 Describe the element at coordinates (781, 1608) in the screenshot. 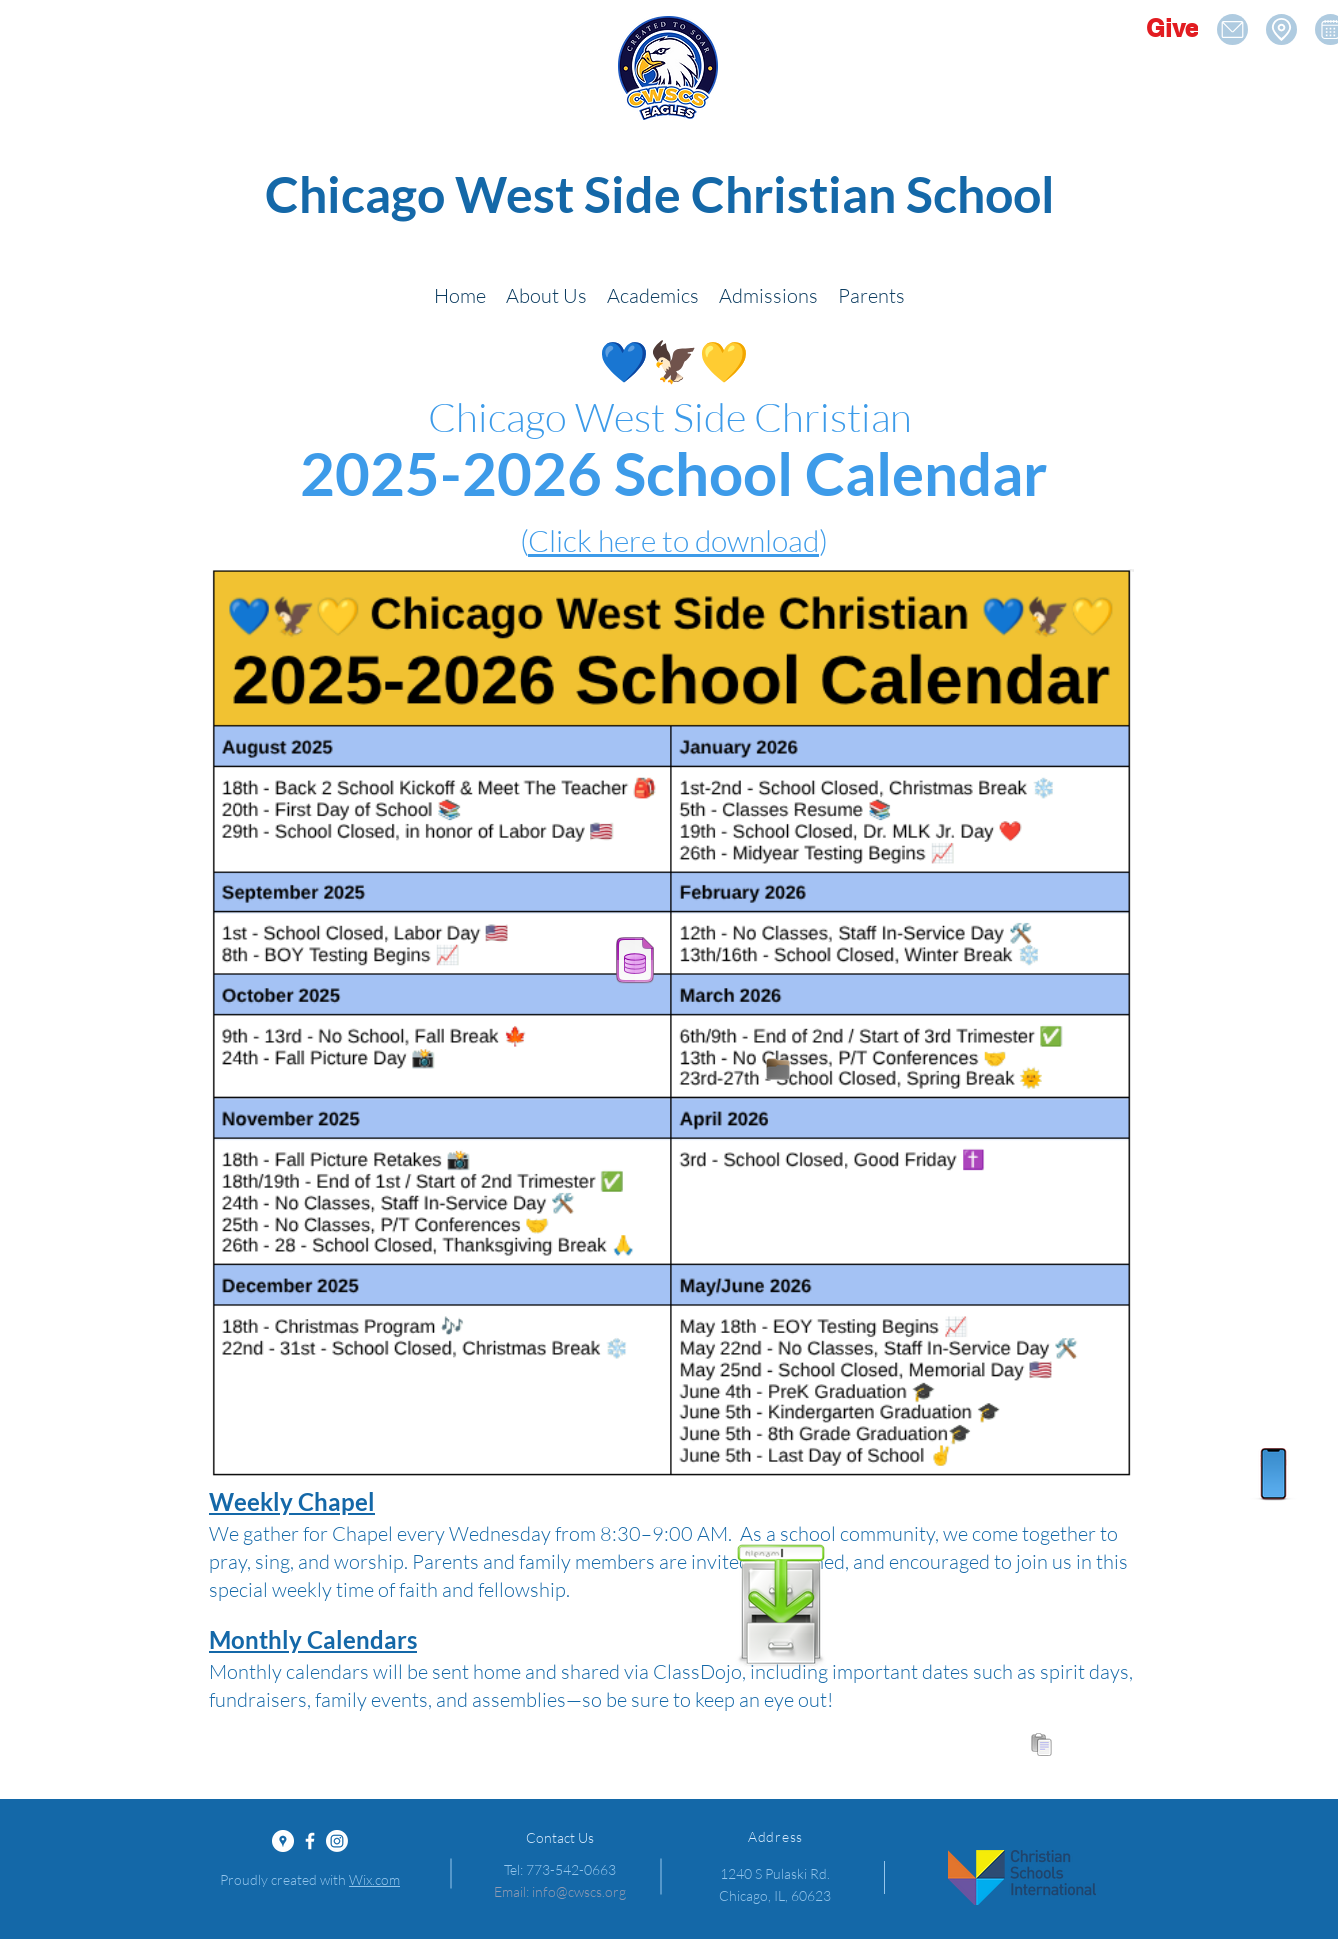

I see `save document to a new location or with a new name` at that location.